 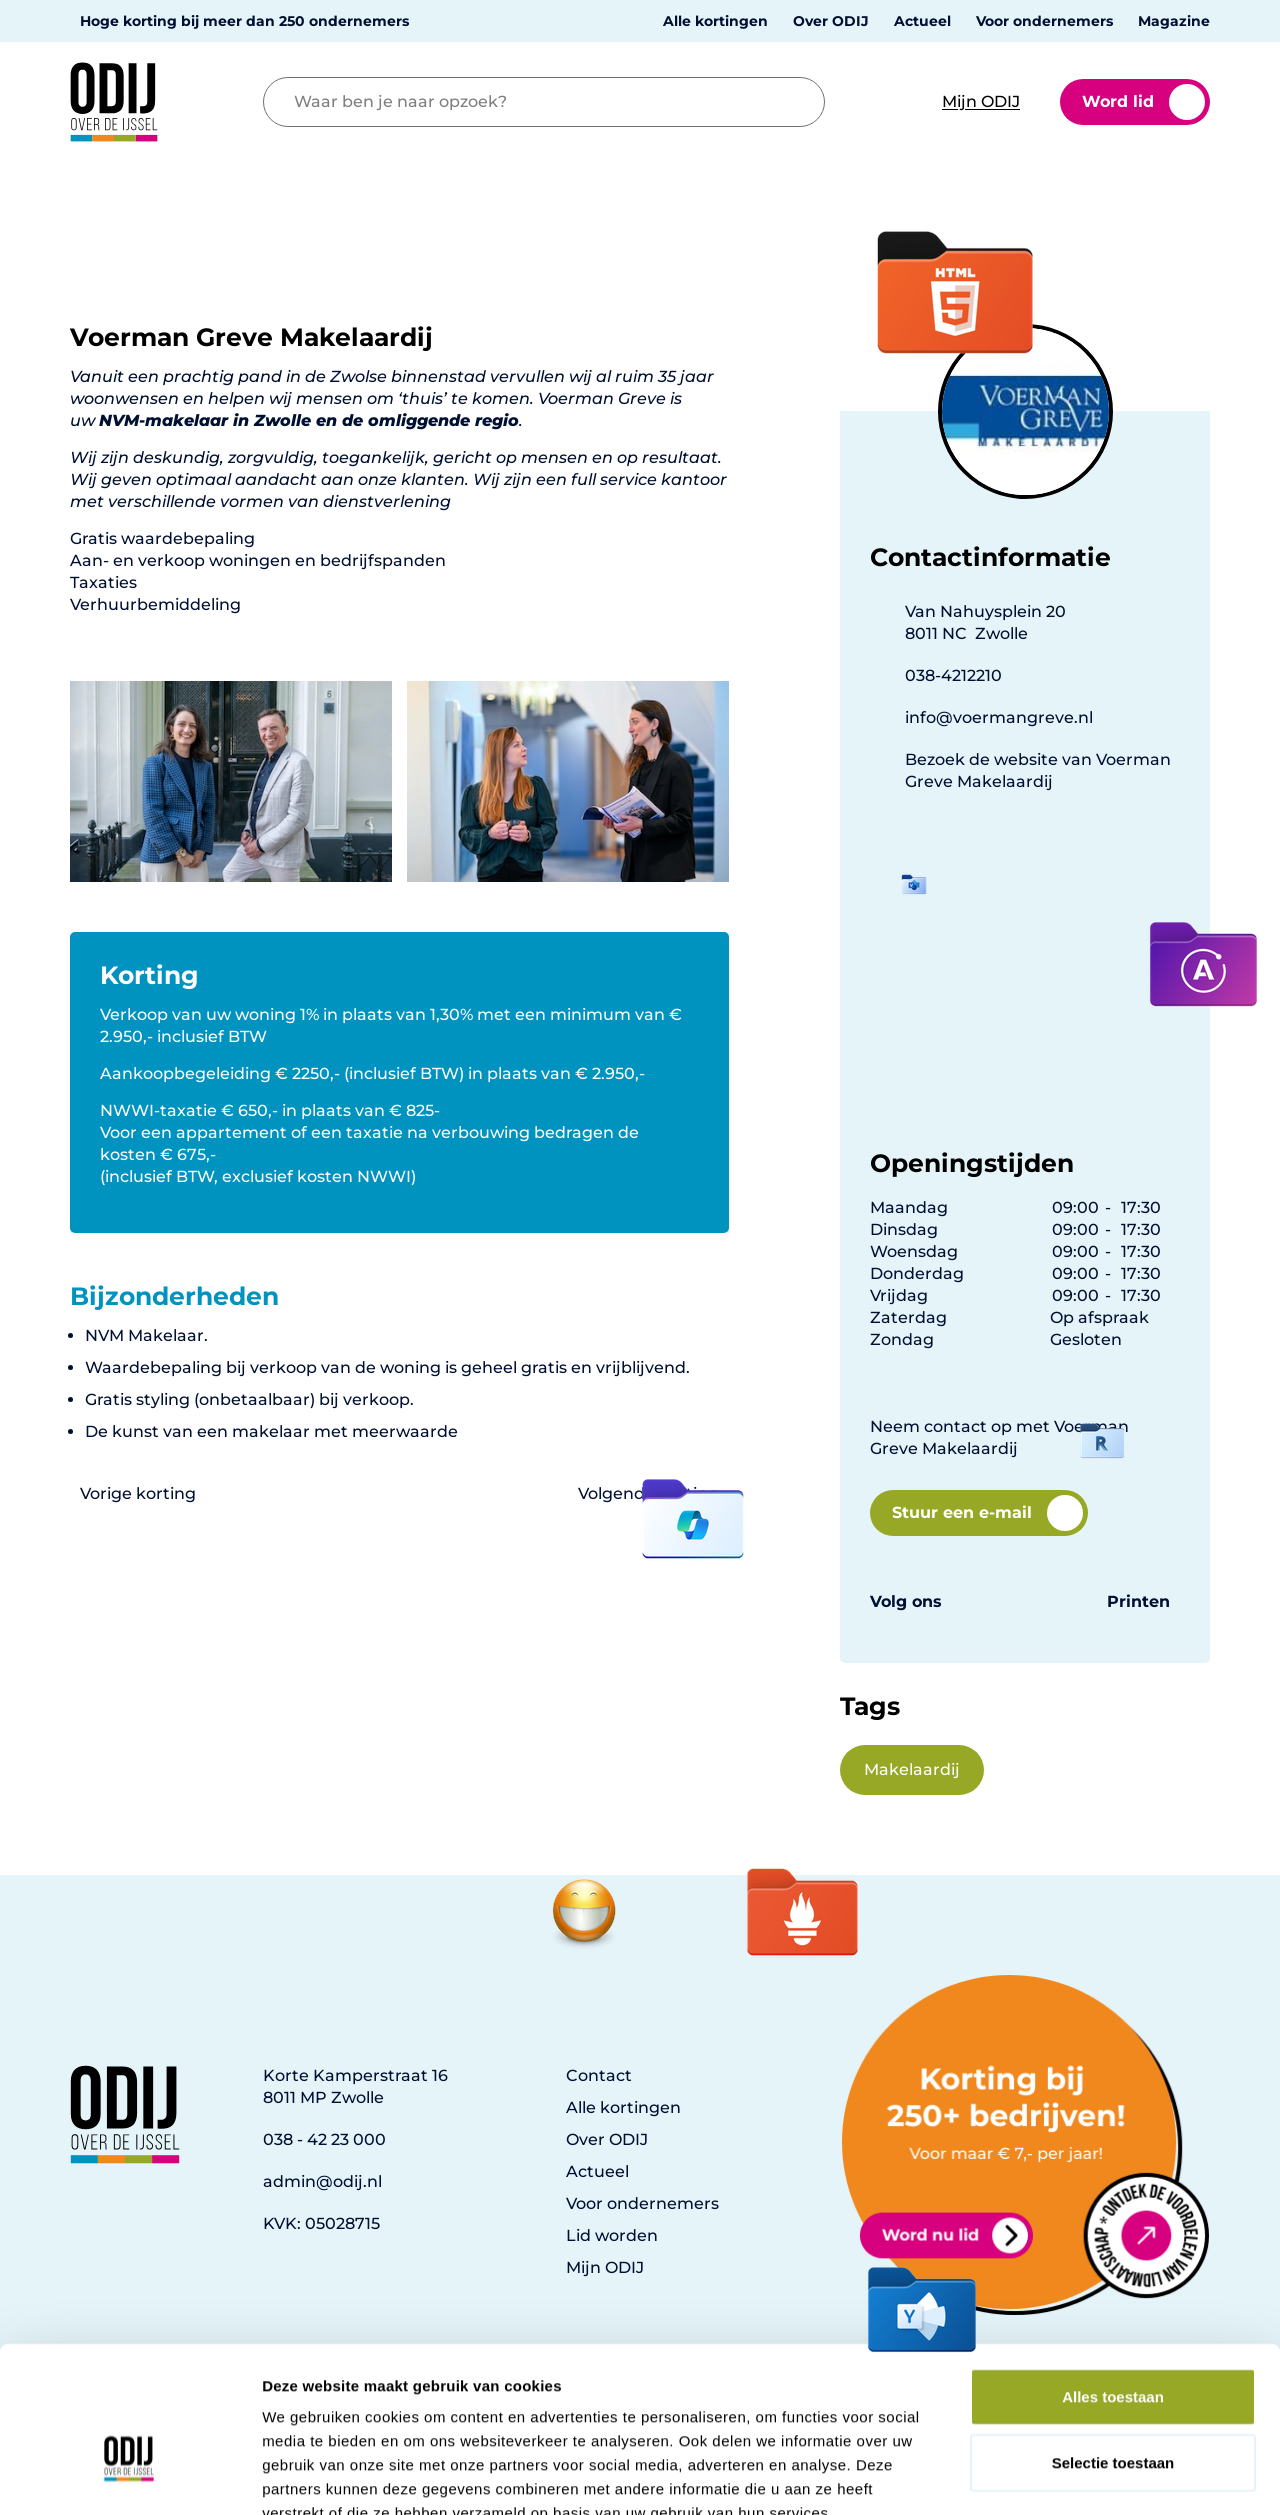 I want to click on open folder containing microsoft visio files, so click(x=914, y=885).